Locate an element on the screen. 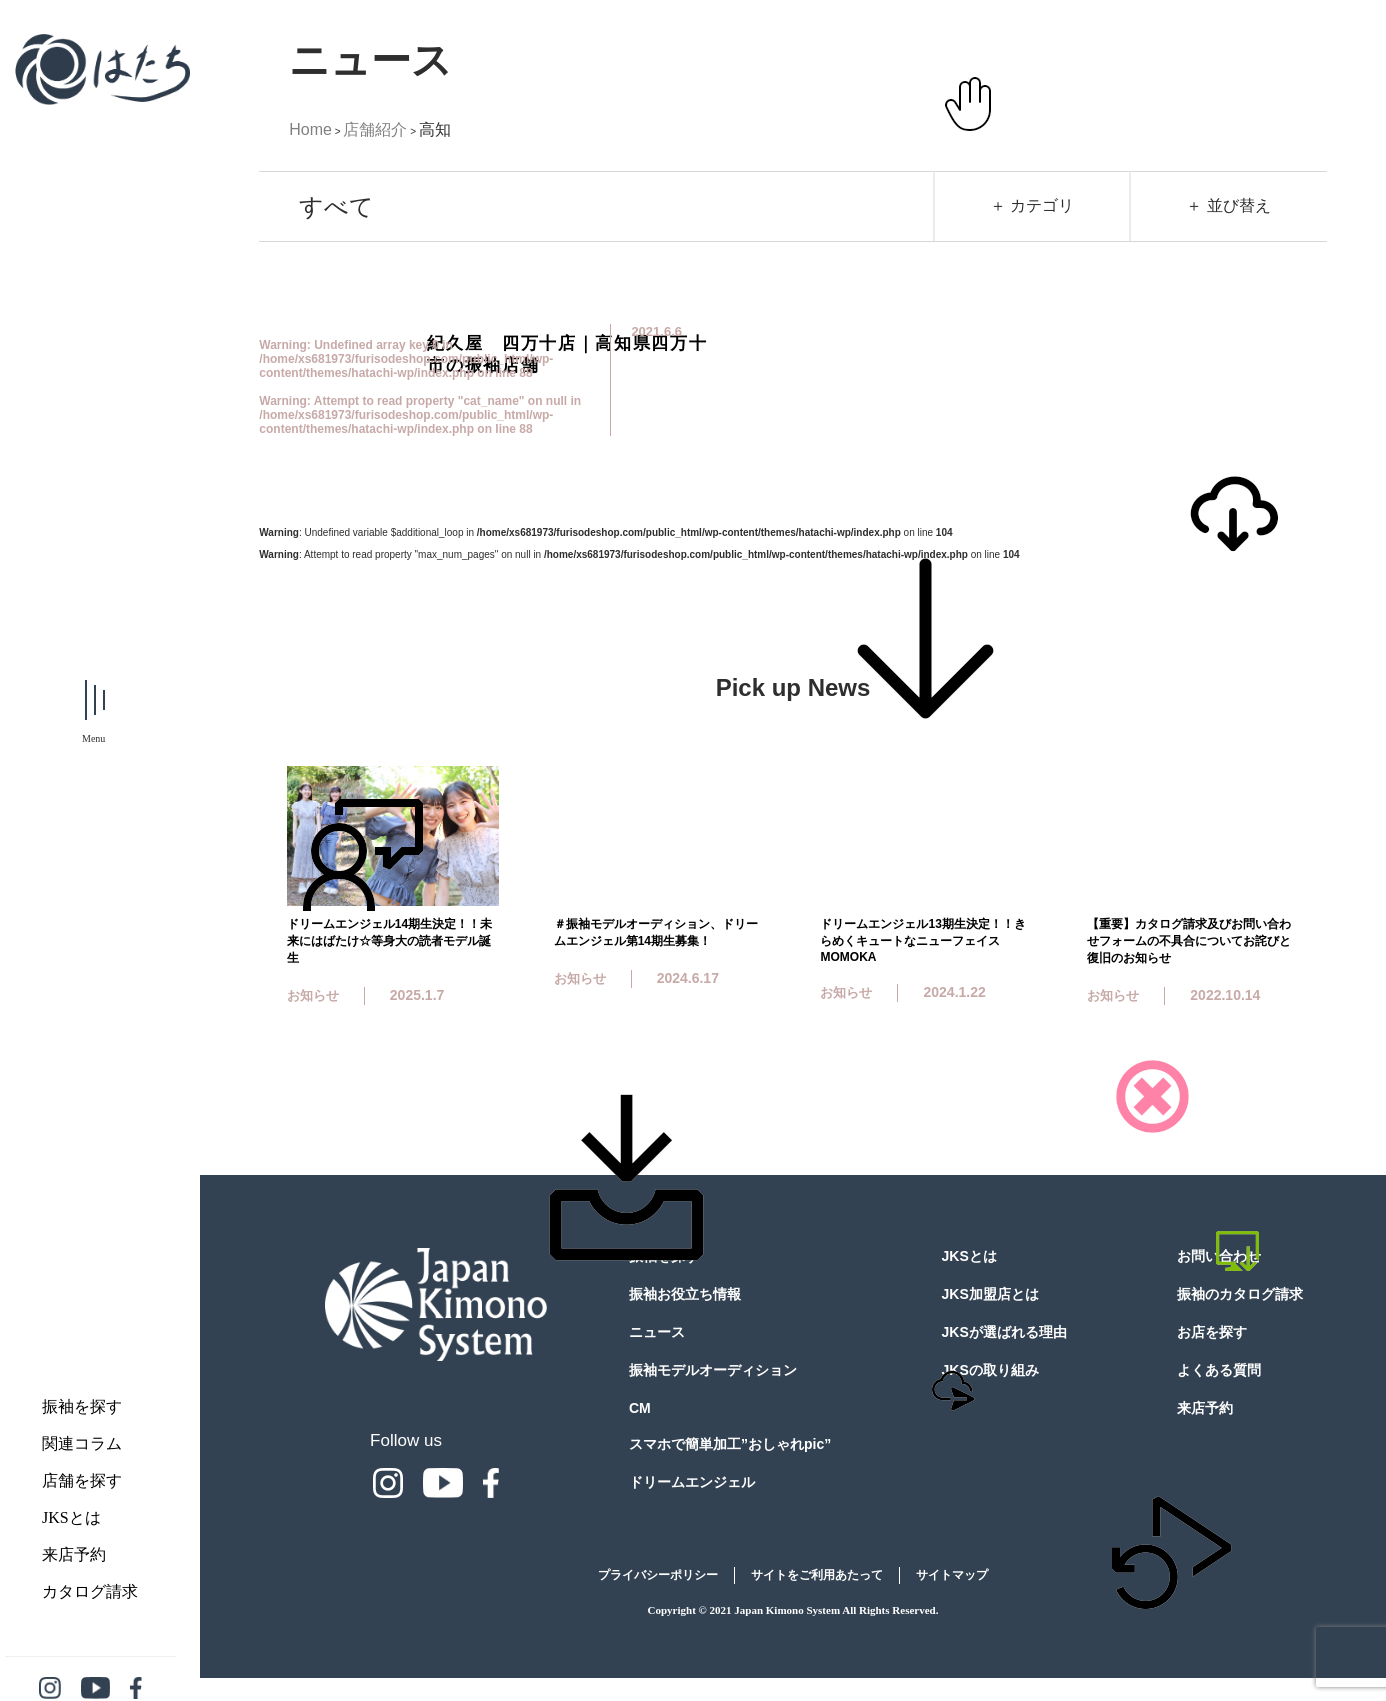 This screenshot has height=1701, width=1386. rerun the current debug session is located at coordinates (1176, 1544).